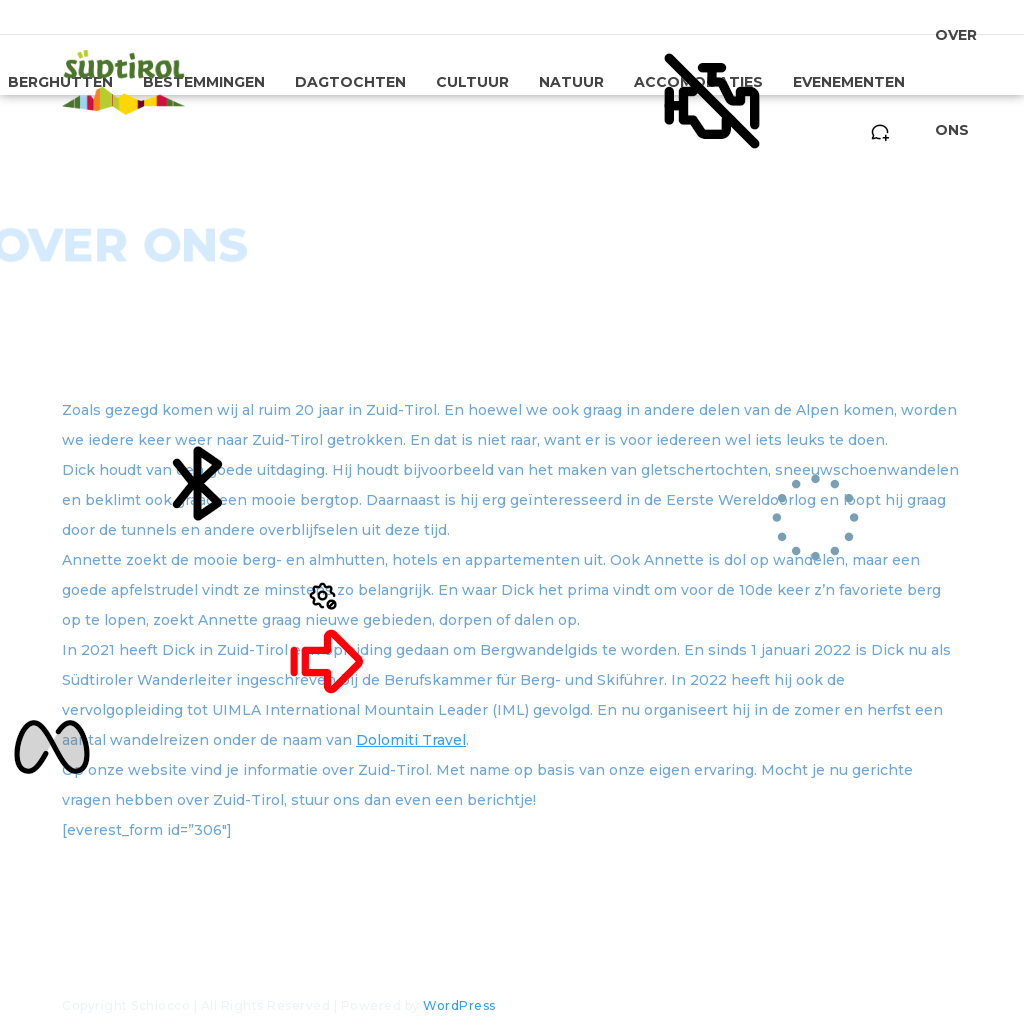 The width and height of the screenshot is (1024, 1036). What do you see at coordinates (327, 661) in the screenshot?
I see `go to next step or page` at bounding box center [327, 661].